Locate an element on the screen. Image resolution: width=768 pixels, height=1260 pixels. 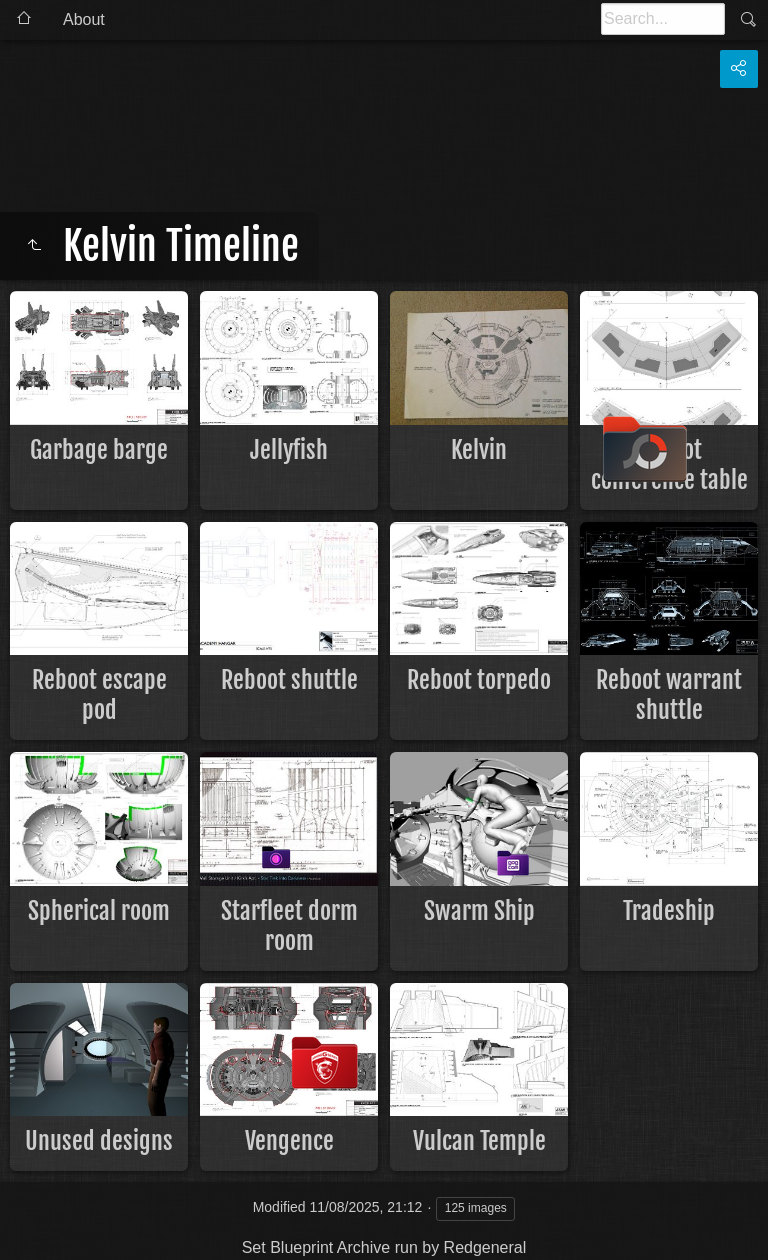
open folder containing MSI software or drivers is located at coordinates (324, 1064).